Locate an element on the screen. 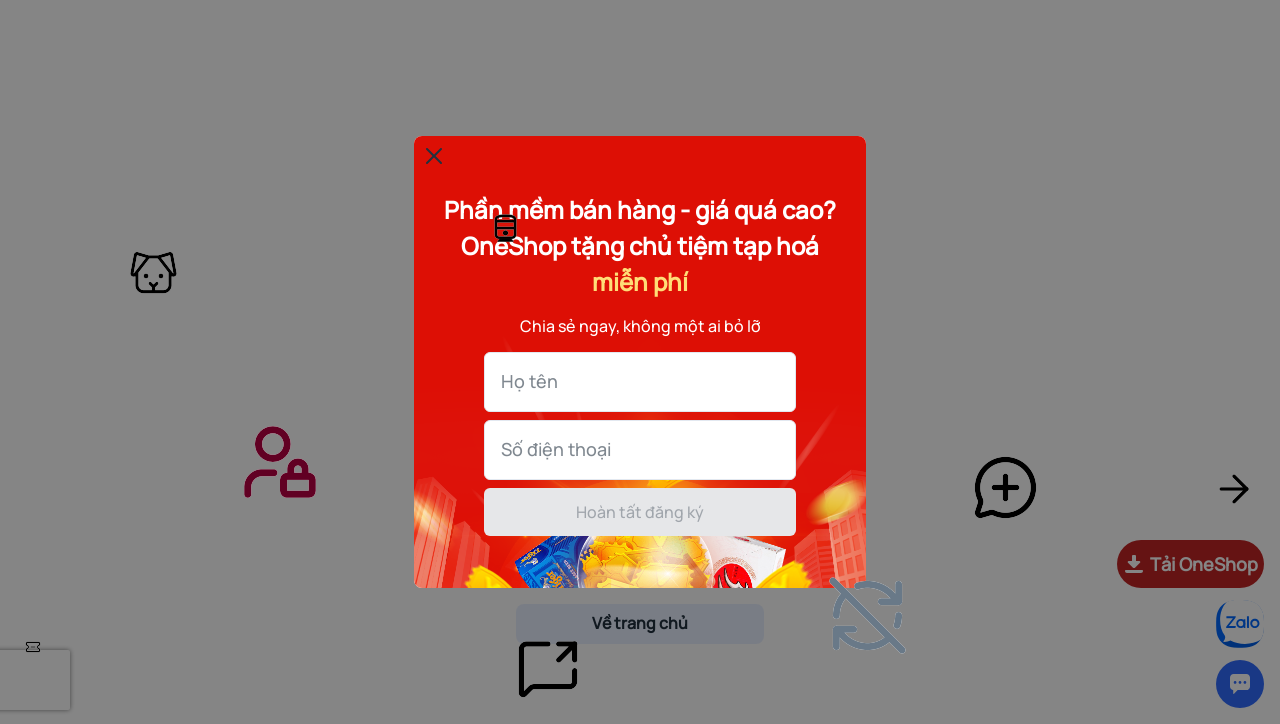 The width and height of the screenshot is (1280, 724). remove a ticket from your collection is located at coordinates (33, 647).